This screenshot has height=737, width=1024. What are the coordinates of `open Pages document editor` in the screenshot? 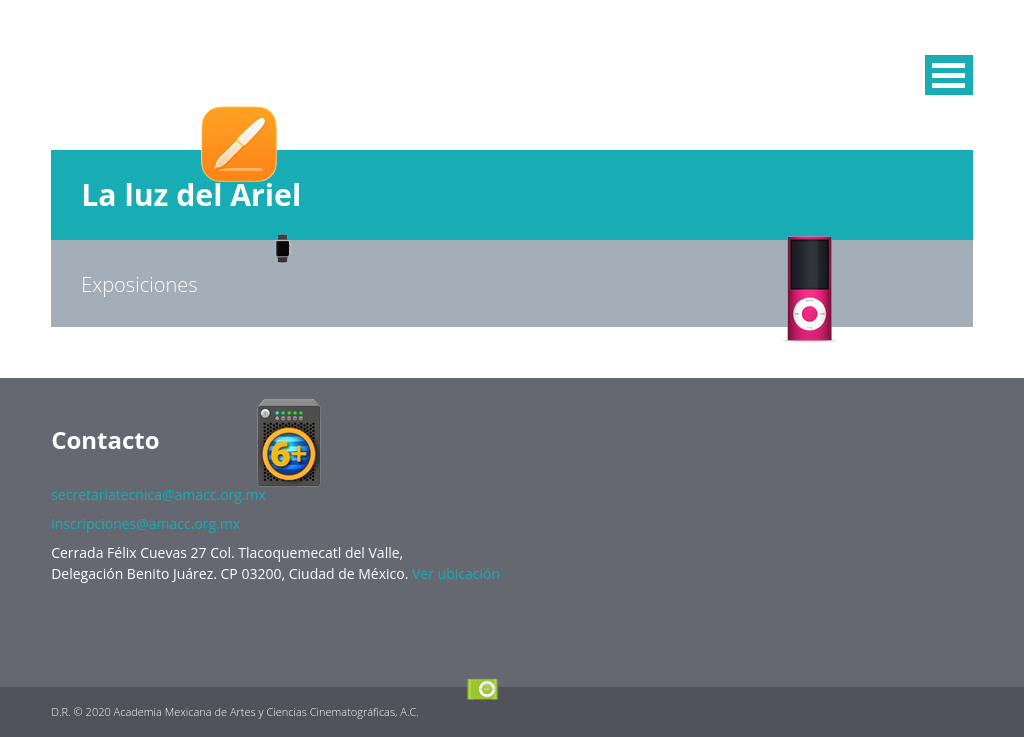 It's located at (239, 144).